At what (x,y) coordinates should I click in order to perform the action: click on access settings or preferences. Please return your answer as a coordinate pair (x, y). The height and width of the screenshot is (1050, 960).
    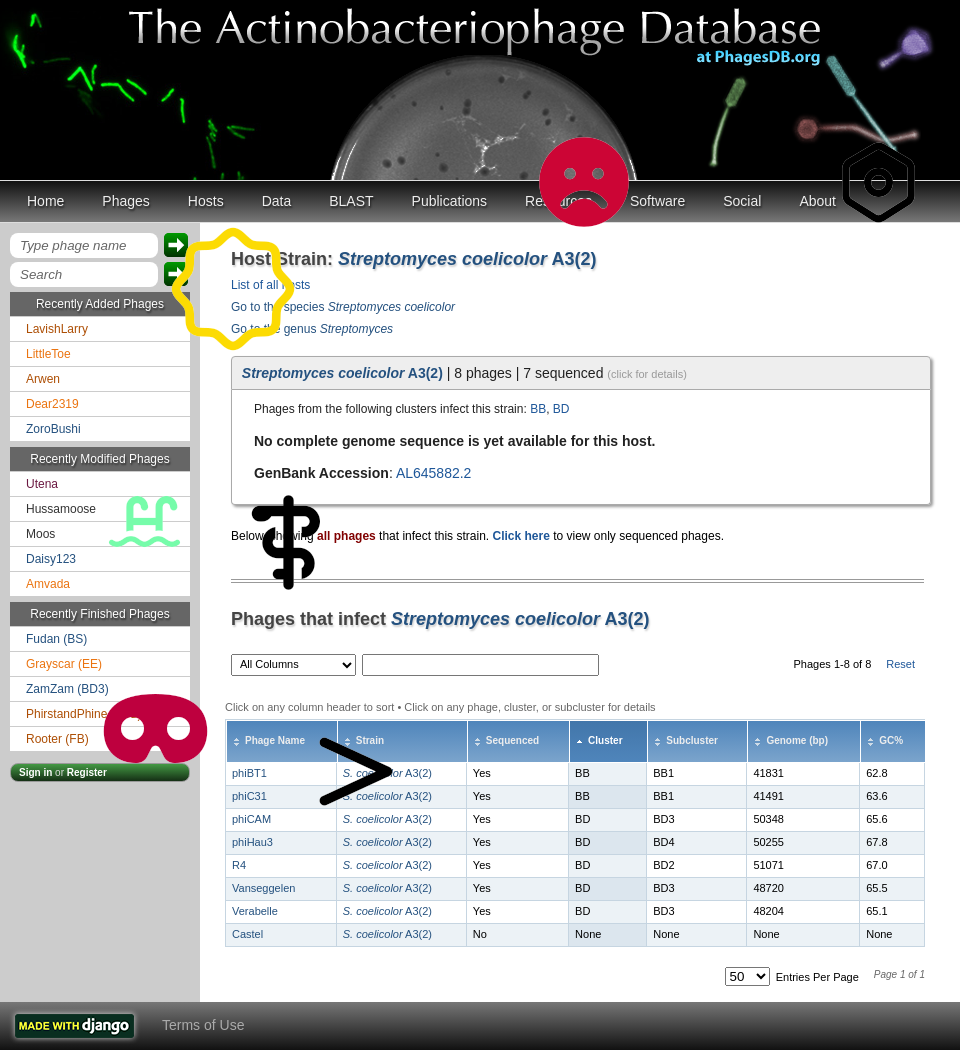
    Looking at the image, I should click on (878, 182).